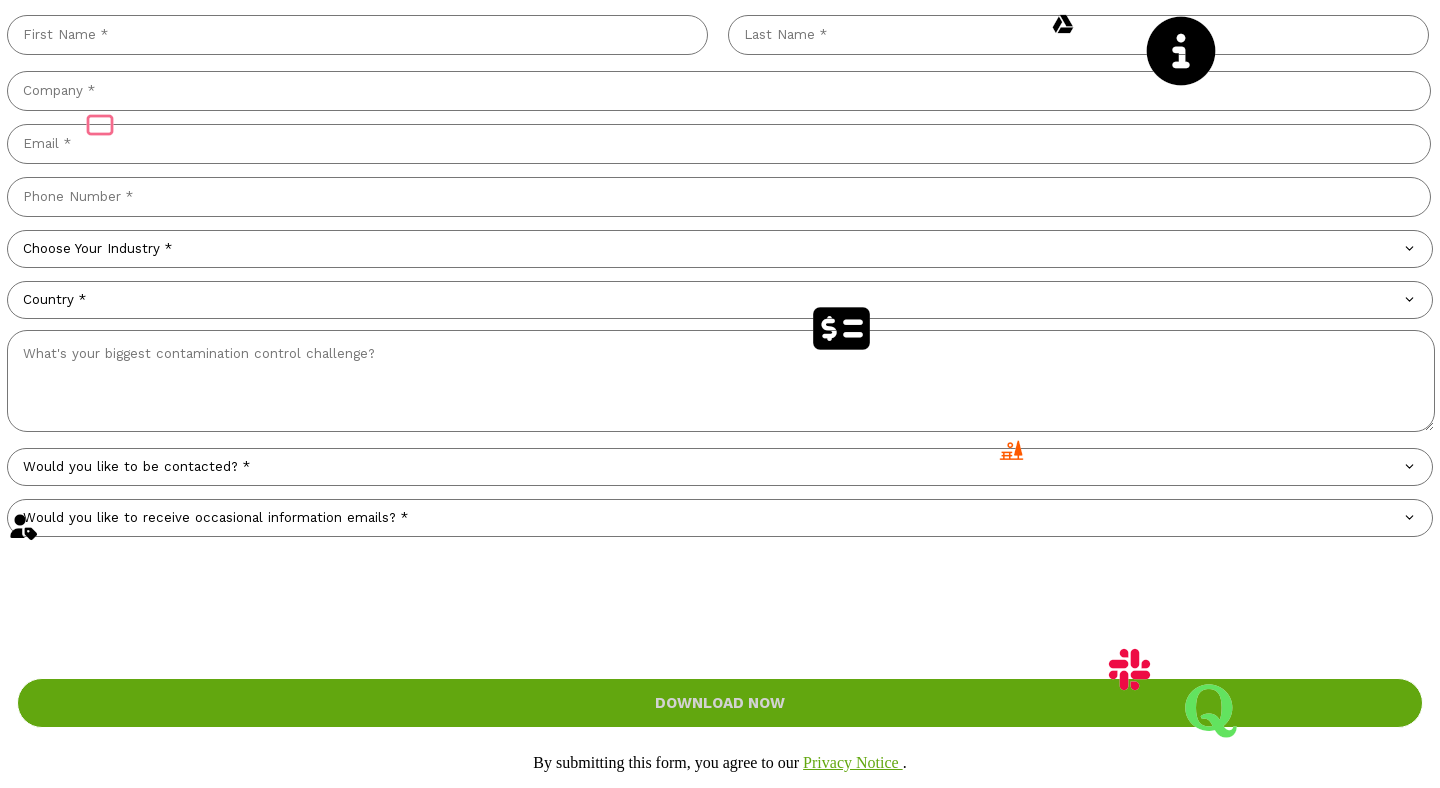  Describe the element at coordinates (1181, 51) in the screenshot. I see `view more information or details` at that location.